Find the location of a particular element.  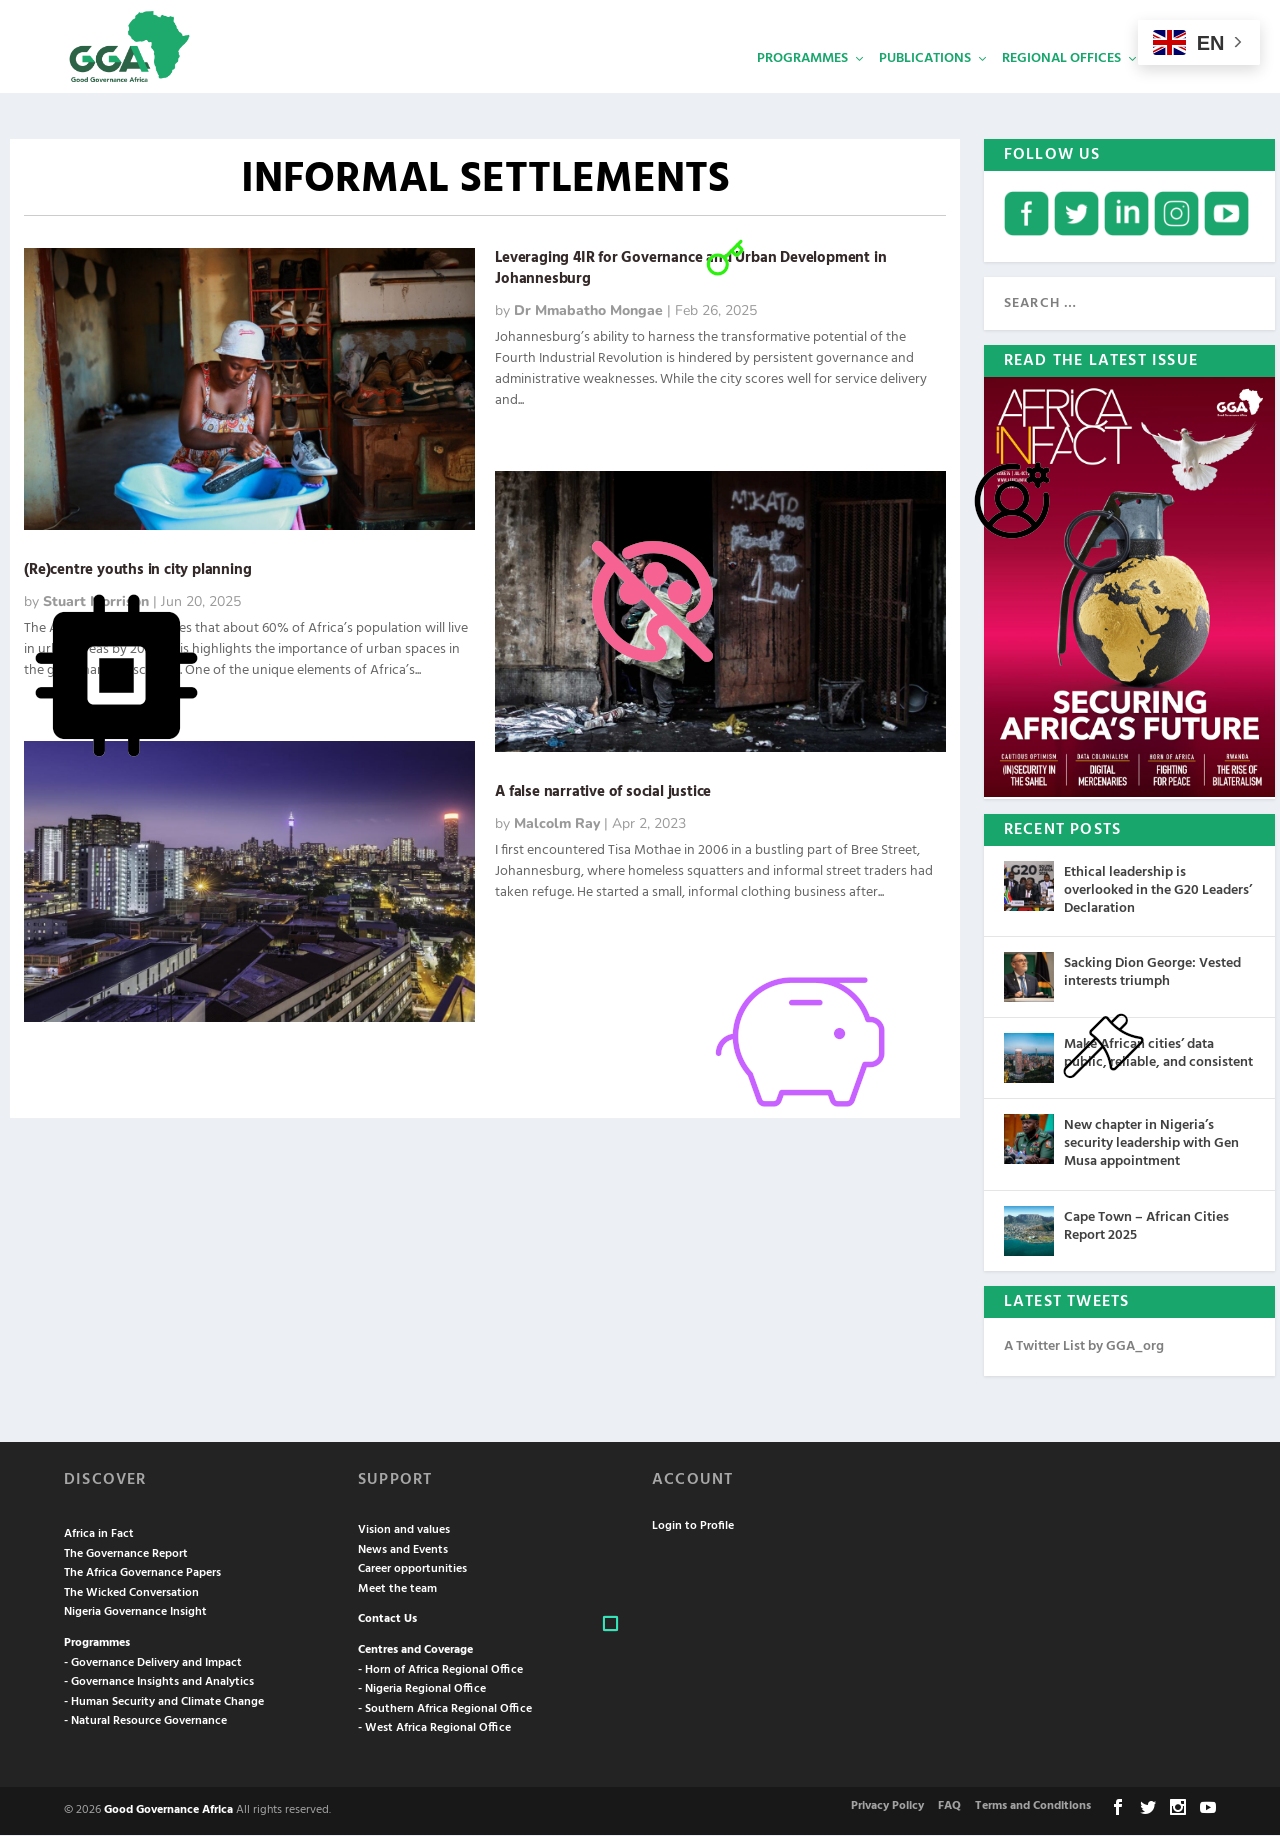

access savings or budget features is located at coordinates (803, 1042).